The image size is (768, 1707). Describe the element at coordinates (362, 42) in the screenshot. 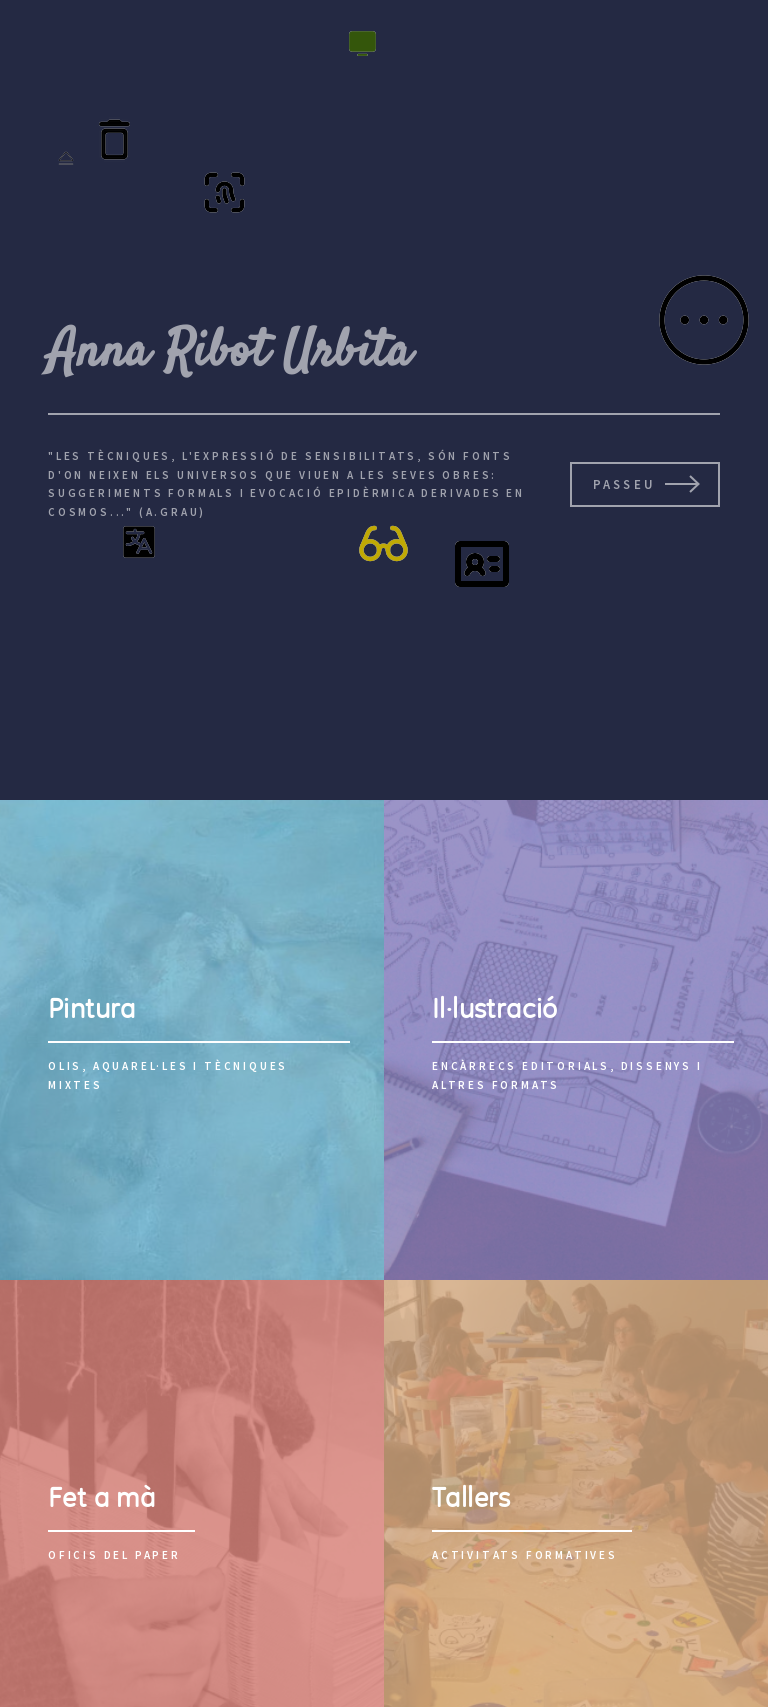

I see `view display settings` at that location.